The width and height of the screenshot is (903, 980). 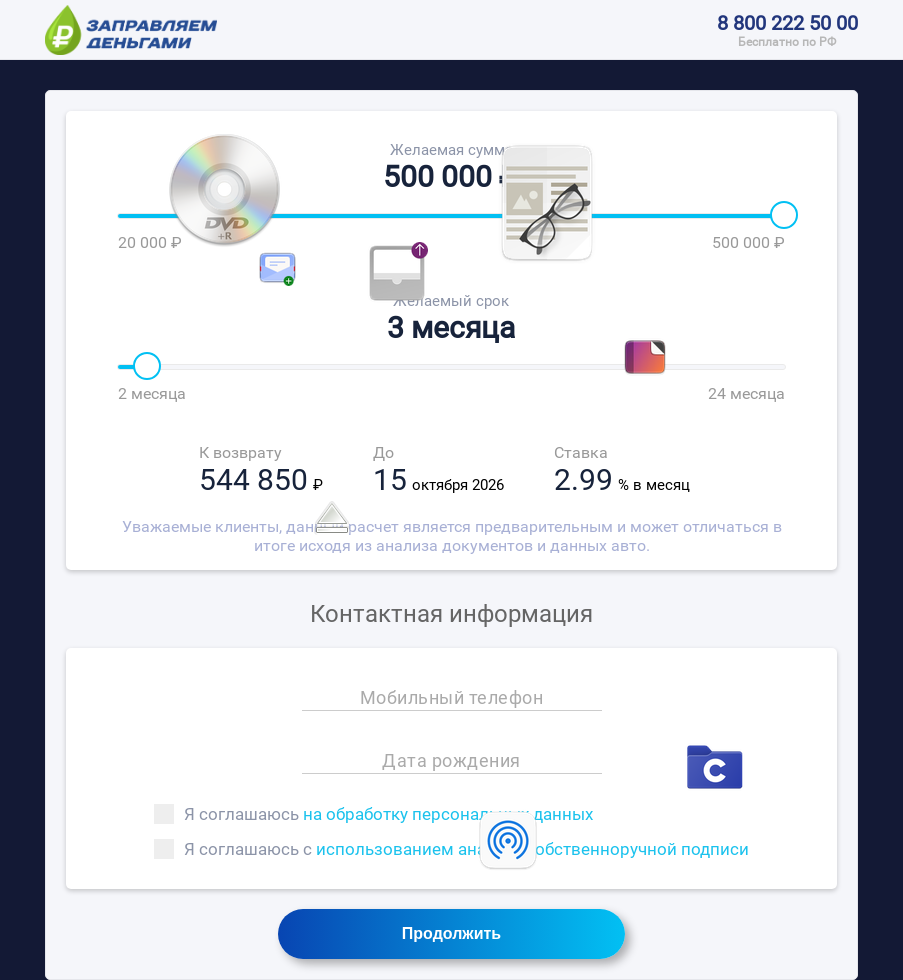 I want to click on DVD+R disc media type indicator, so click(x=224, y=191).